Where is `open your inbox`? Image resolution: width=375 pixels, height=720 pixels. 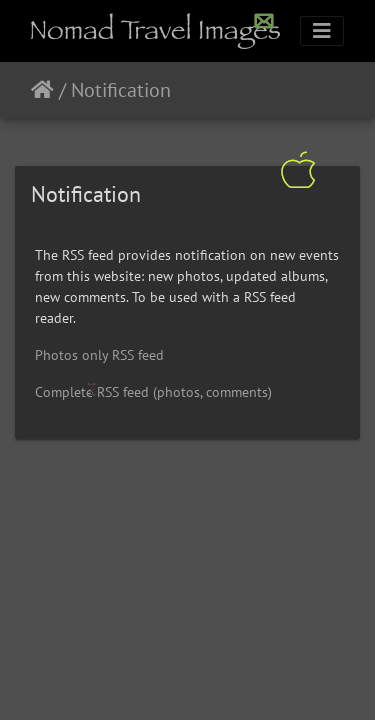 open your inbox is located at coordinates (264, 21).